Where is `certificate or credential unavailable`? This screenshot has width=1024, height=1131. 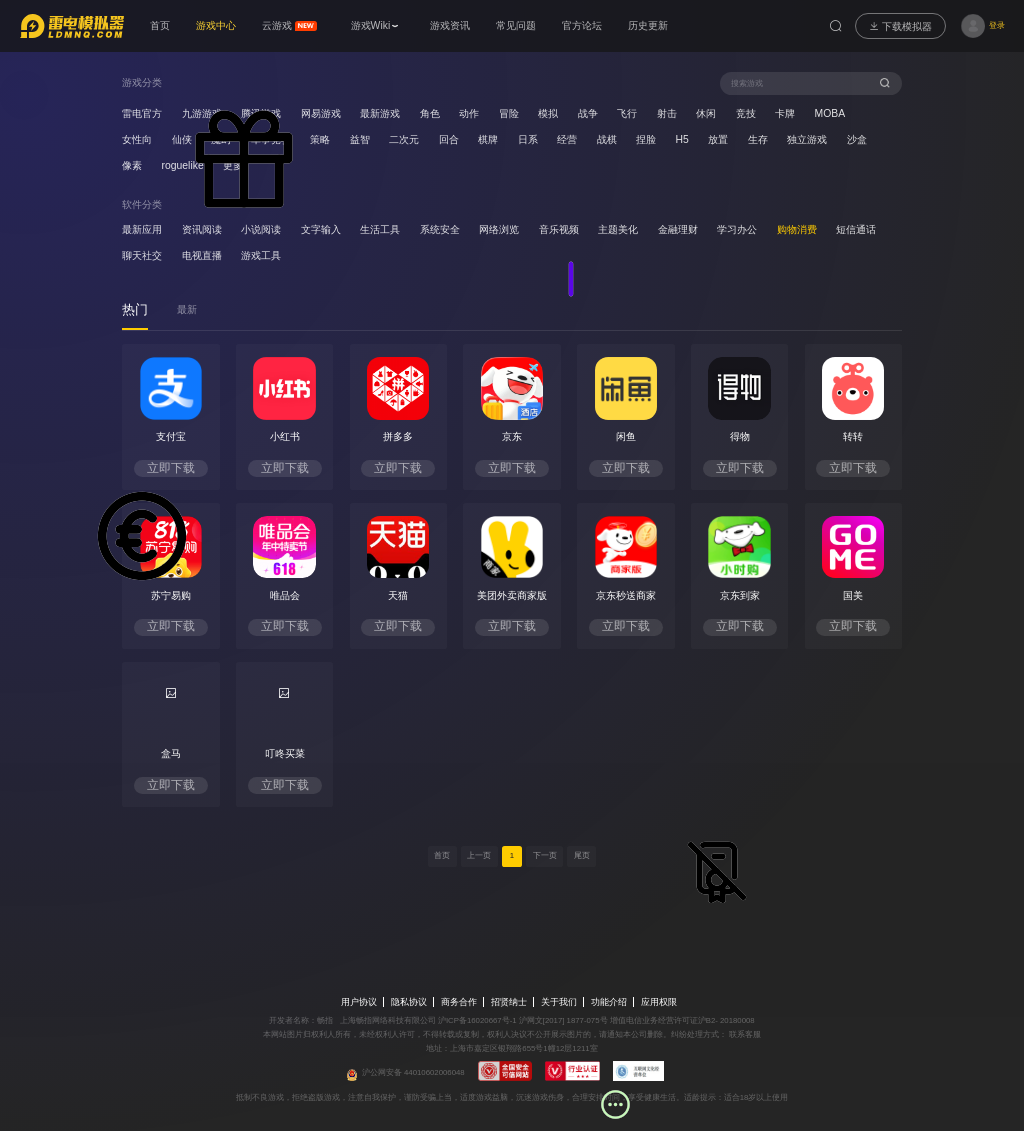 certificate or credential unavailable is located at coordinates (717, 871).